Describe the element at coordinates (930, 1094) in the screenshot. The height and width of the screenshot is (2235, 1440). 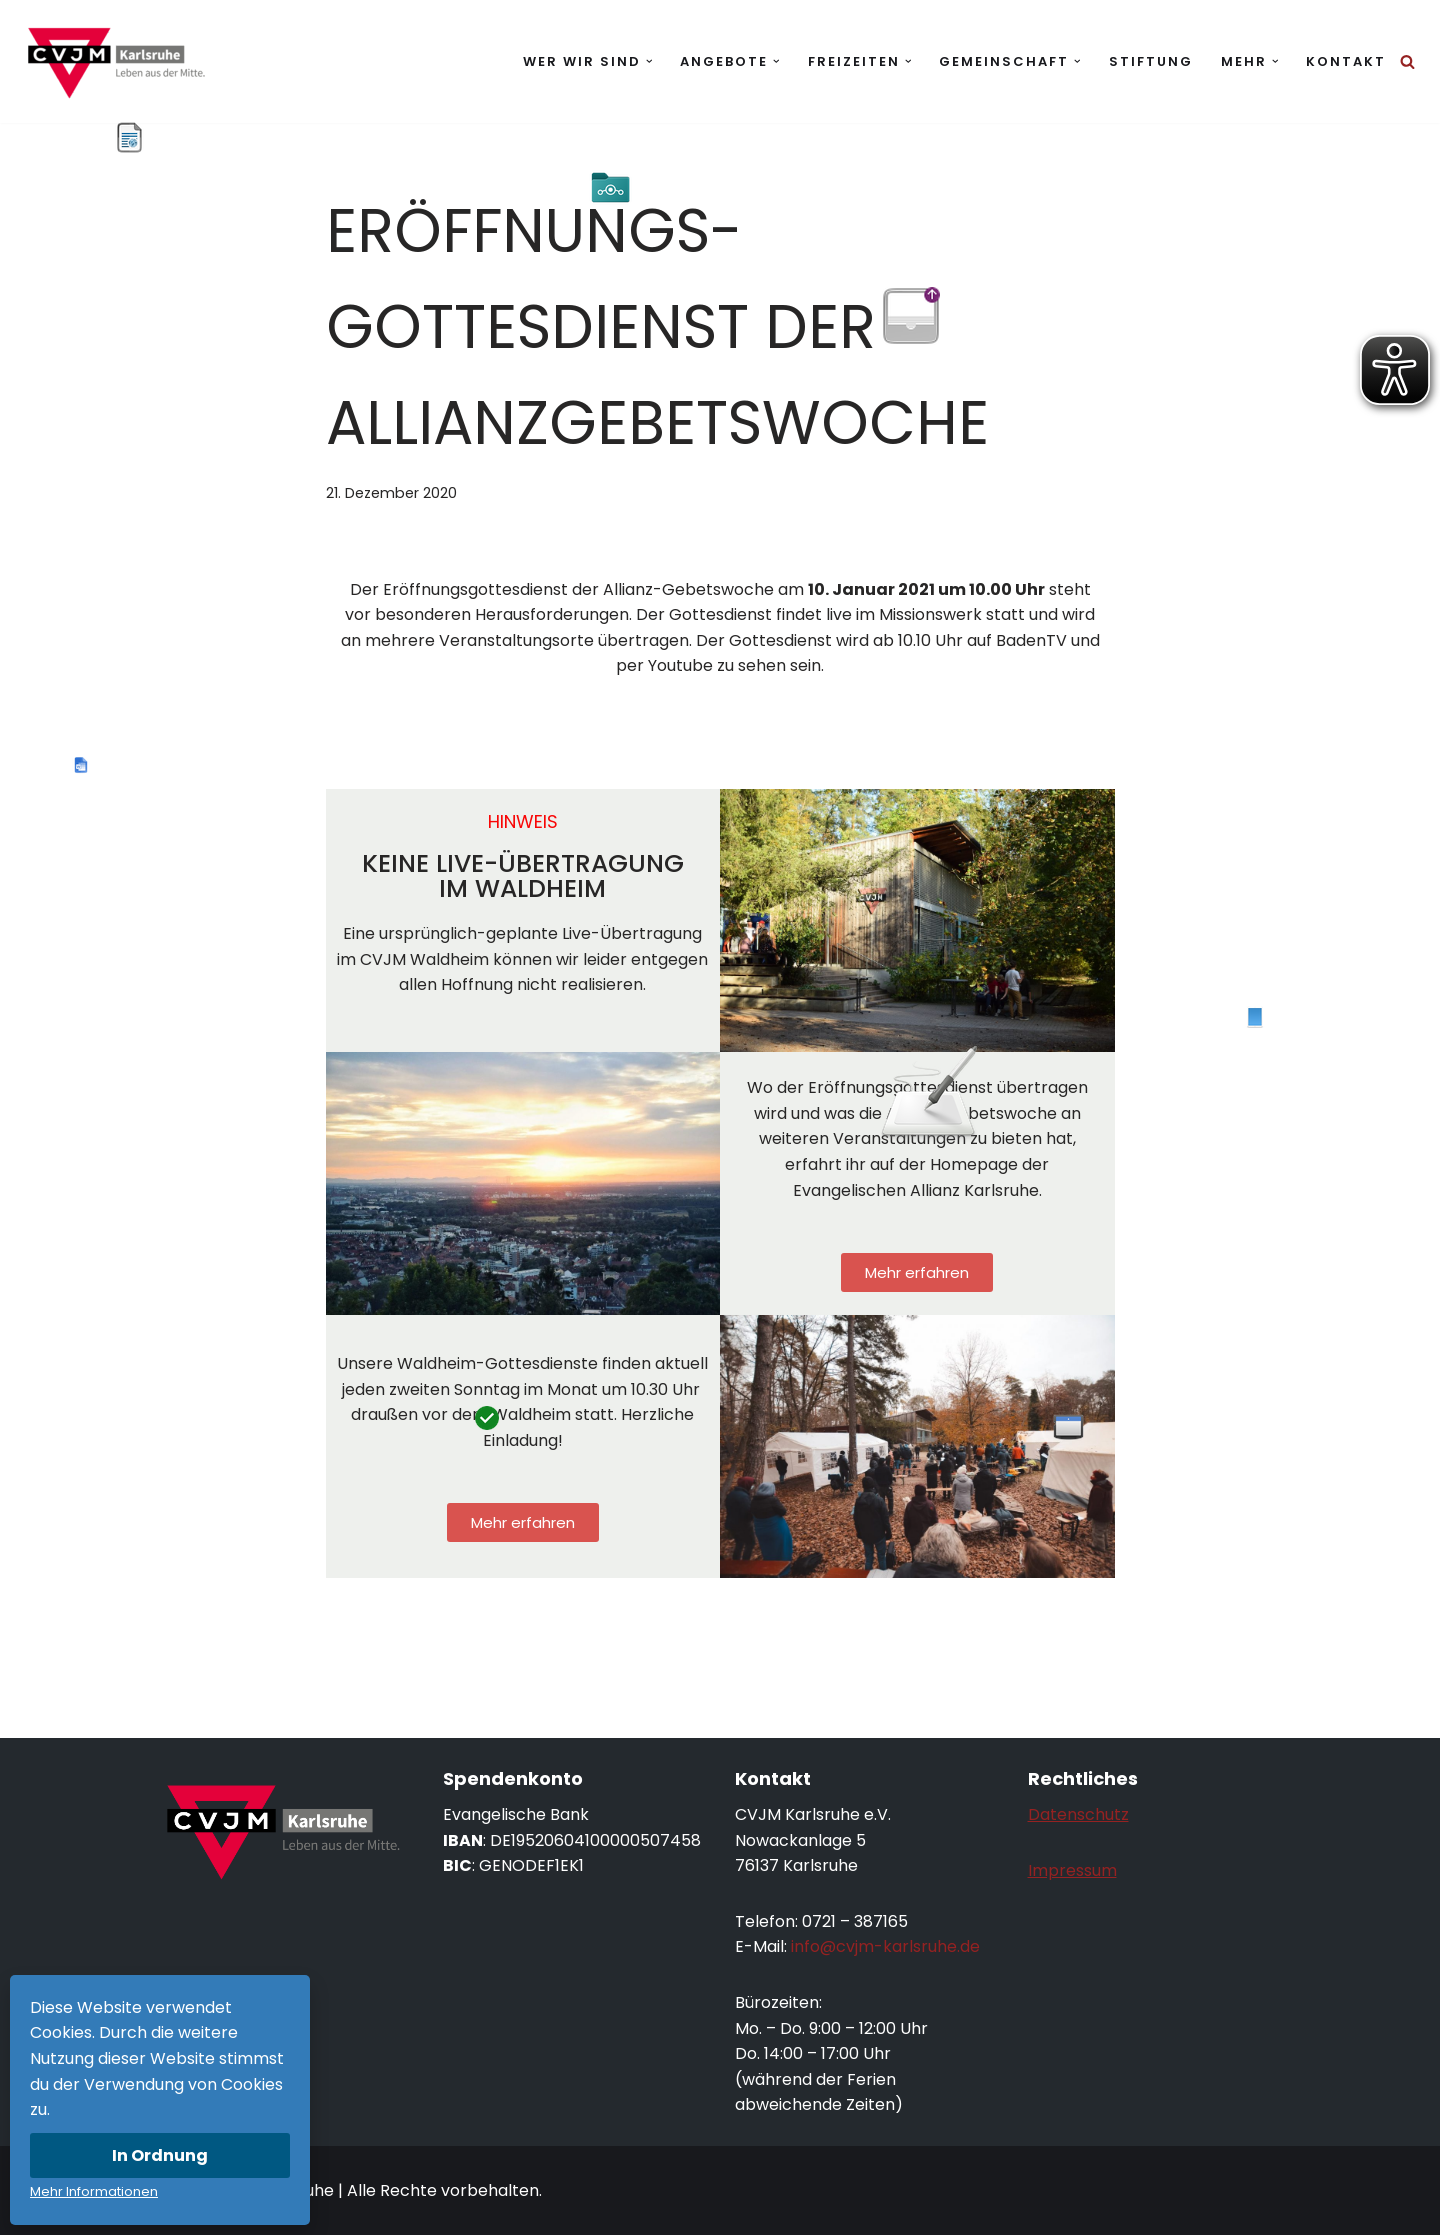
I see `connect a drawing tablet or stylus input device` at that location.